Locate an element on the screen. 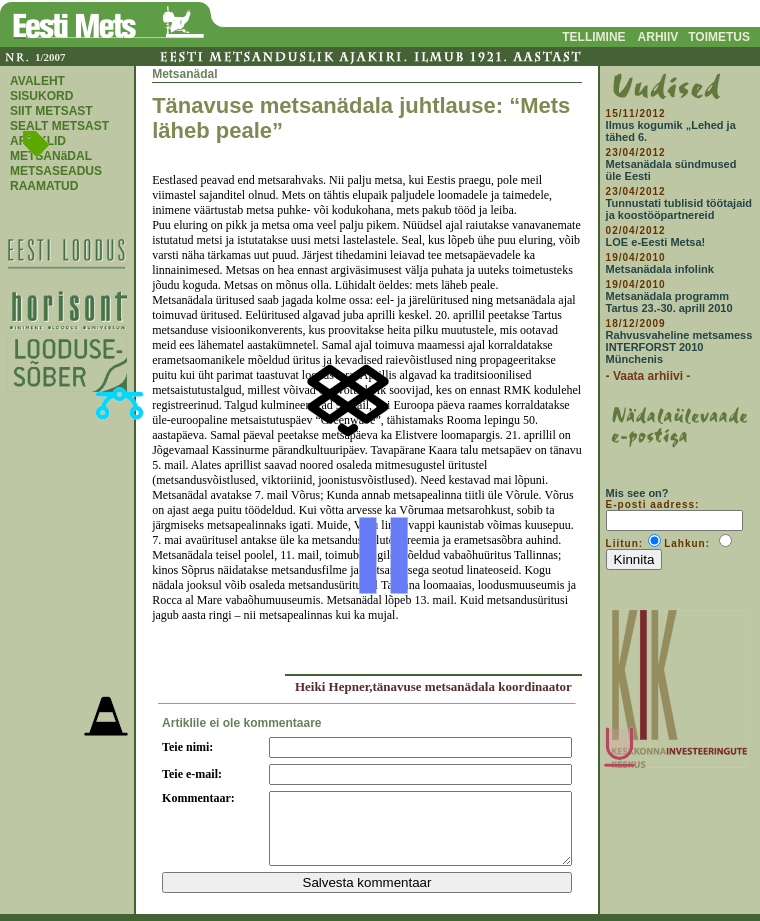 The width and height of the screenshot is (760, 921). open dropbox cloud storage is located at coordinates (348, 397).